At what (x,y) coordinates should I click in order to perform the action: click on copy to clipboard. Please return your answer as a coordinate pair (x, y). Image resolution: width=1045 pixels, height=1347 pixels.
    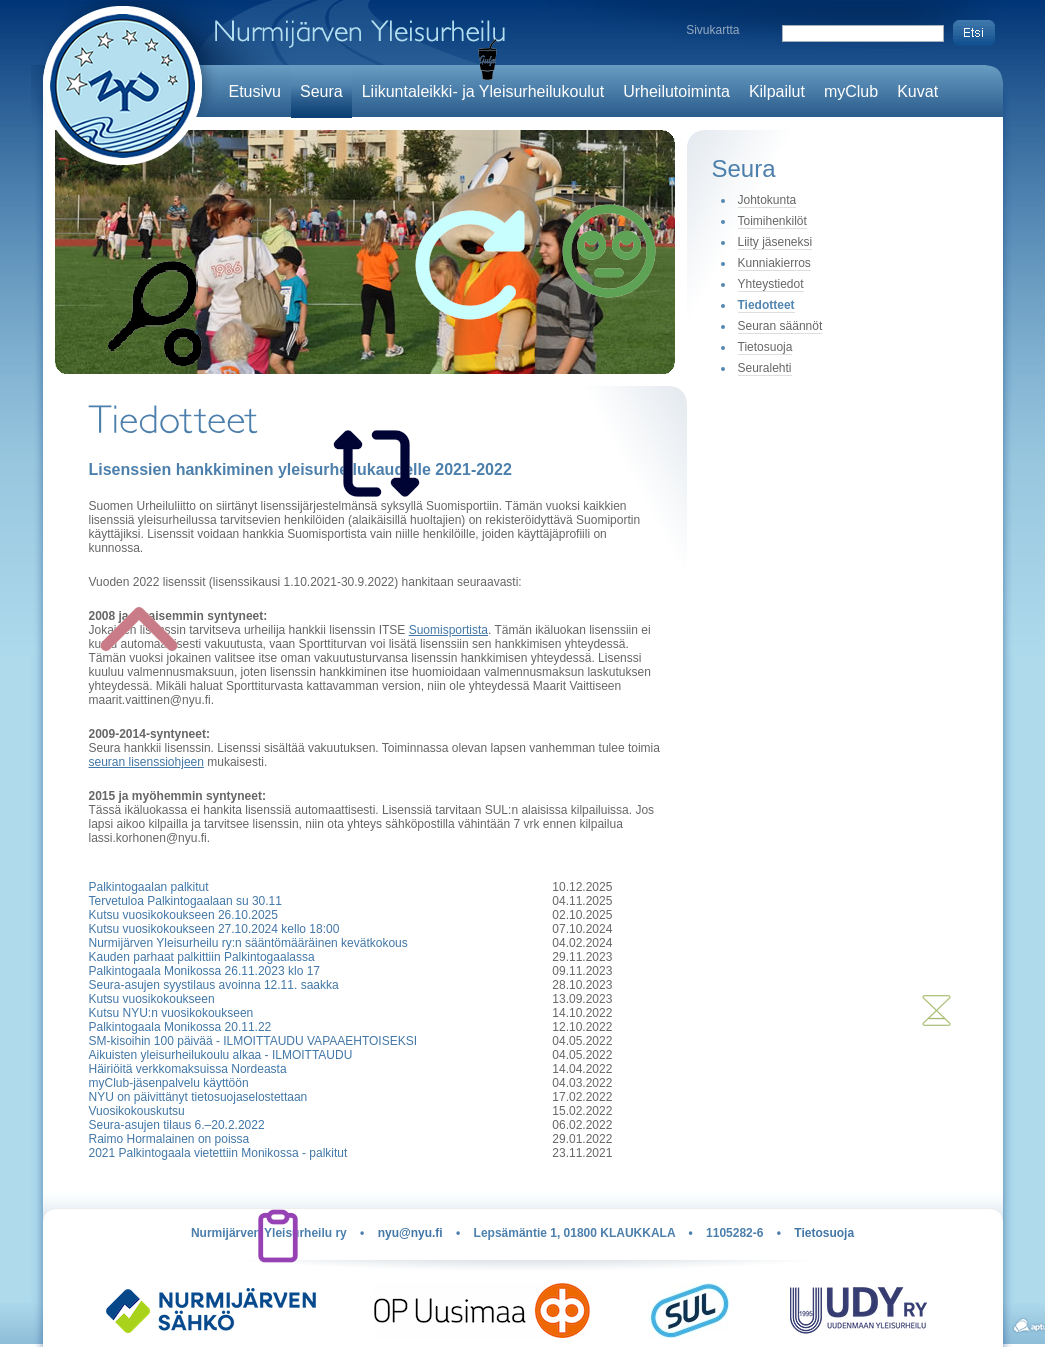
    Looking at the image, I should click on (278, 1236).